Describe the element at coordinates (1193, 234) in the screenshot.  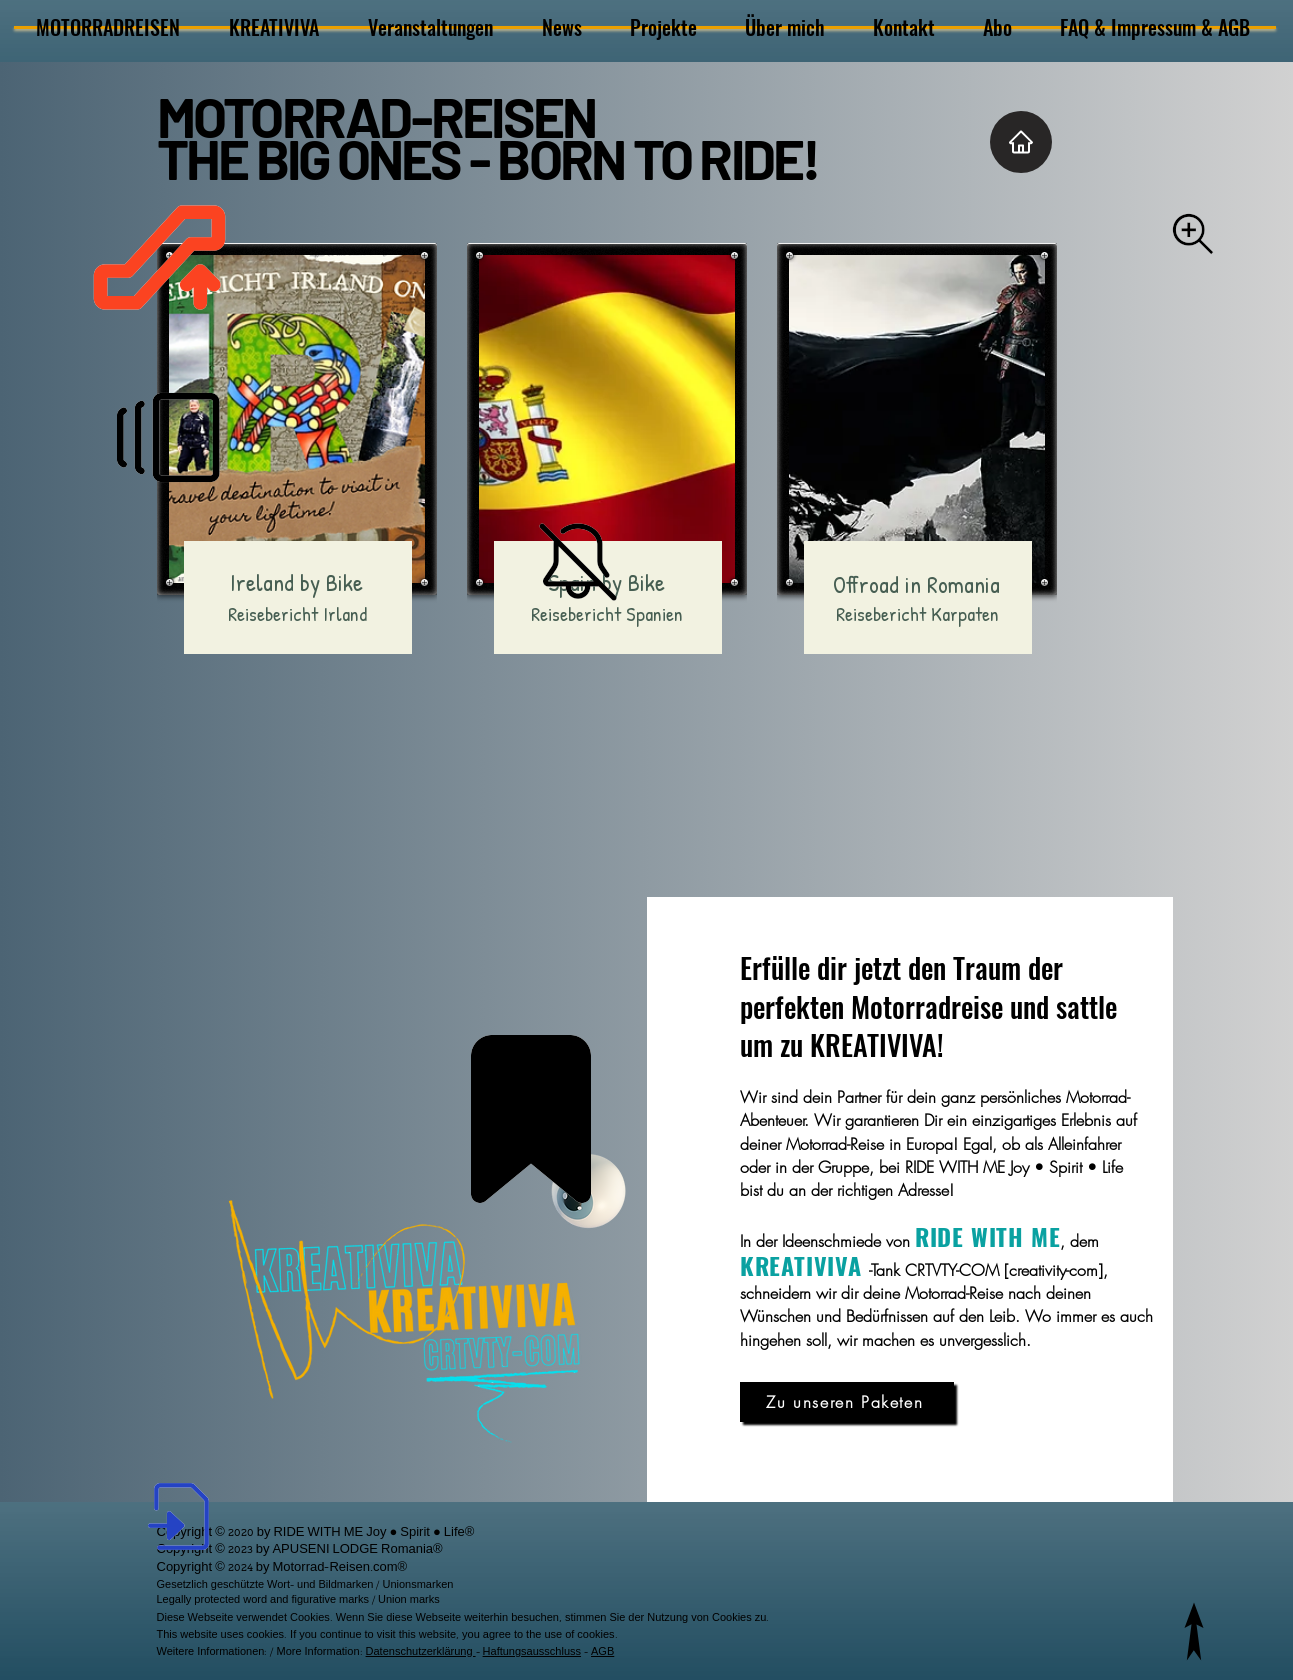
I see `zoom in on the current view` at that location.